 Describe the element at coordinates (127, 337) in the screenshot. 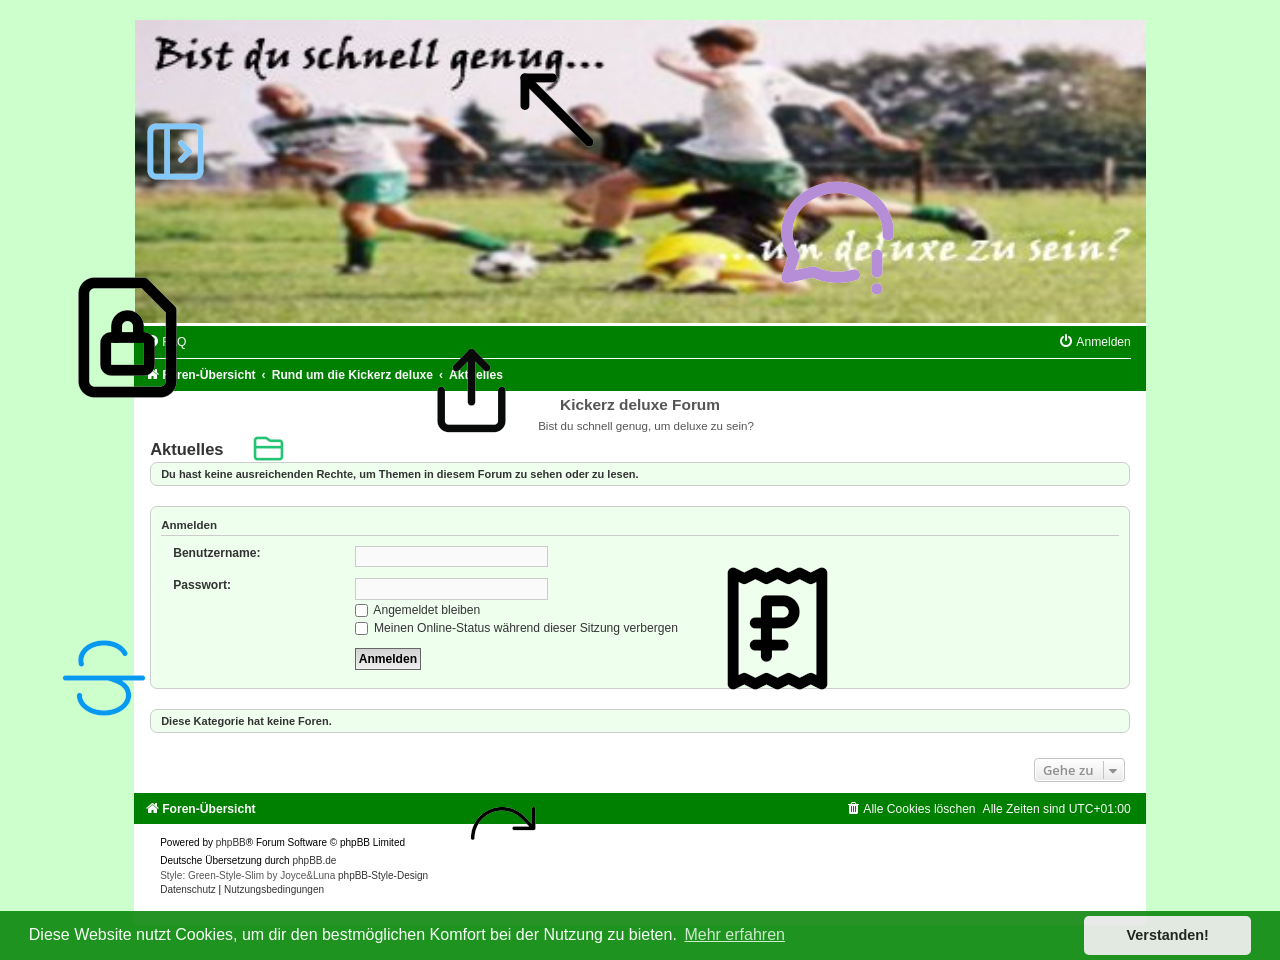

I see `indicates a protected or encrypted file` at that location.